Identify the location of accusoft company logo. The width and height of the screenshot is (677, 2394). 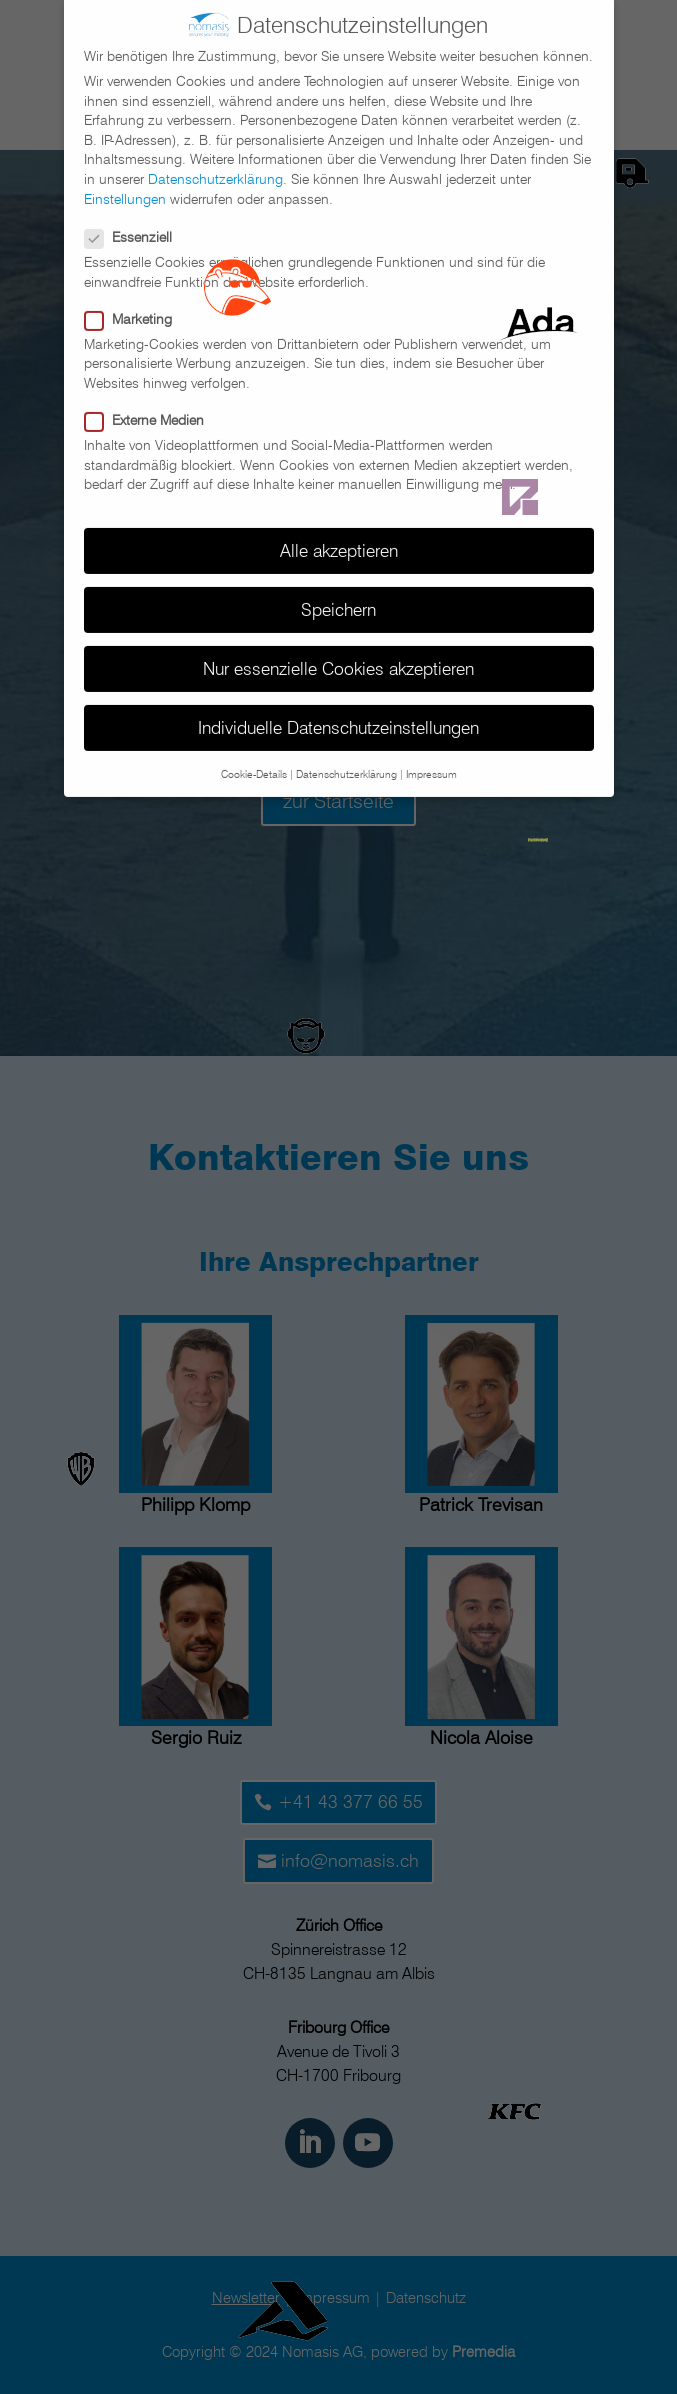
(283, 2311).